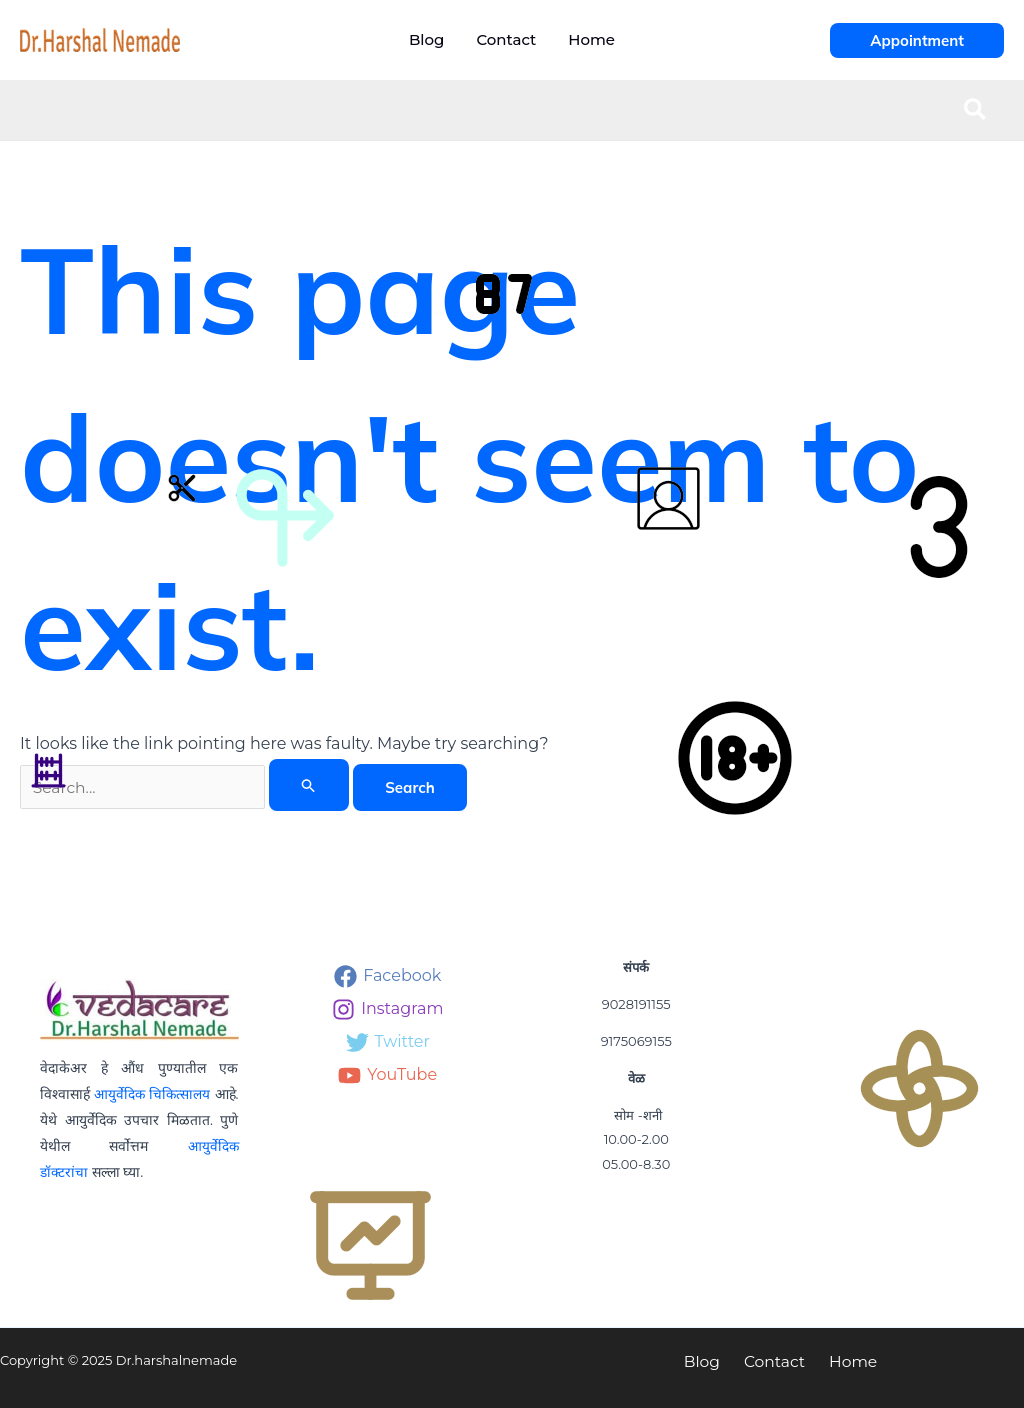 This screenshot has width=1024, height=1408. What do you see at coordinates (668, 498) in the screenshot?
I see `view user profile` at bounding box center [668, 498].